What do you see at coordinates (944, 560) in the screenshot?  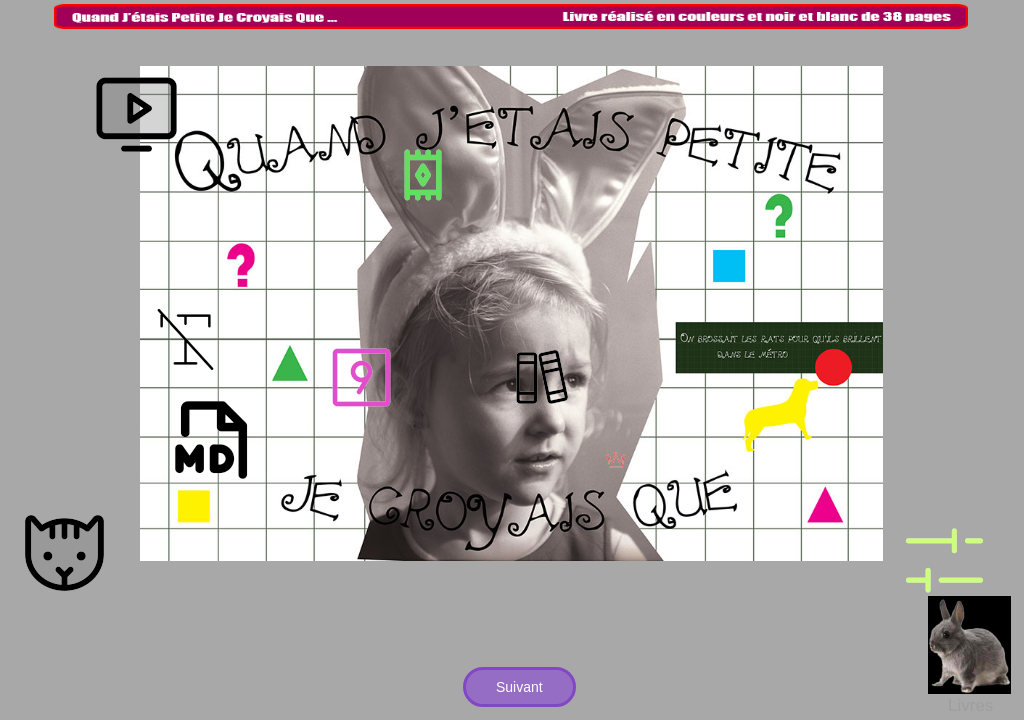 I see `adjust settings or preferences` at bounding box center [944, 560].